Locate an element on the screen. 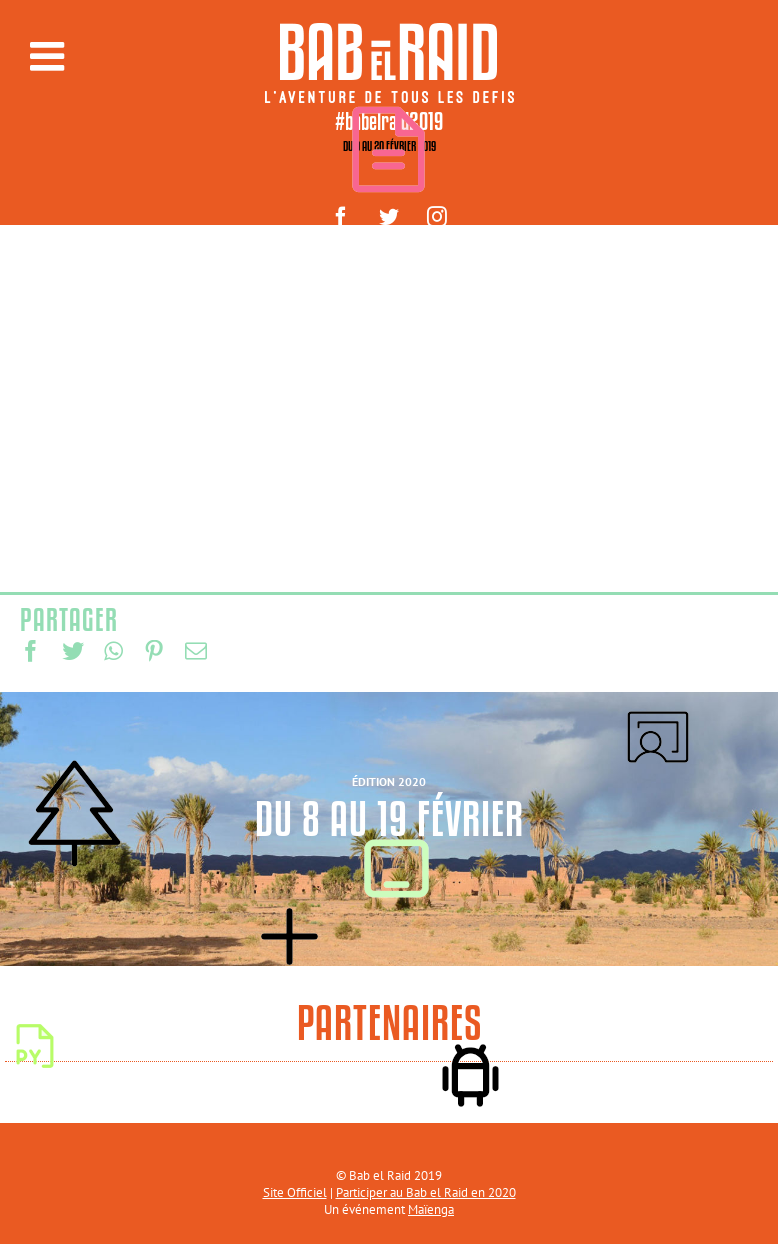 The height and width of the screenshot is (1244, 778). access teaching or presentation mode is located at coordinates (658, 737).